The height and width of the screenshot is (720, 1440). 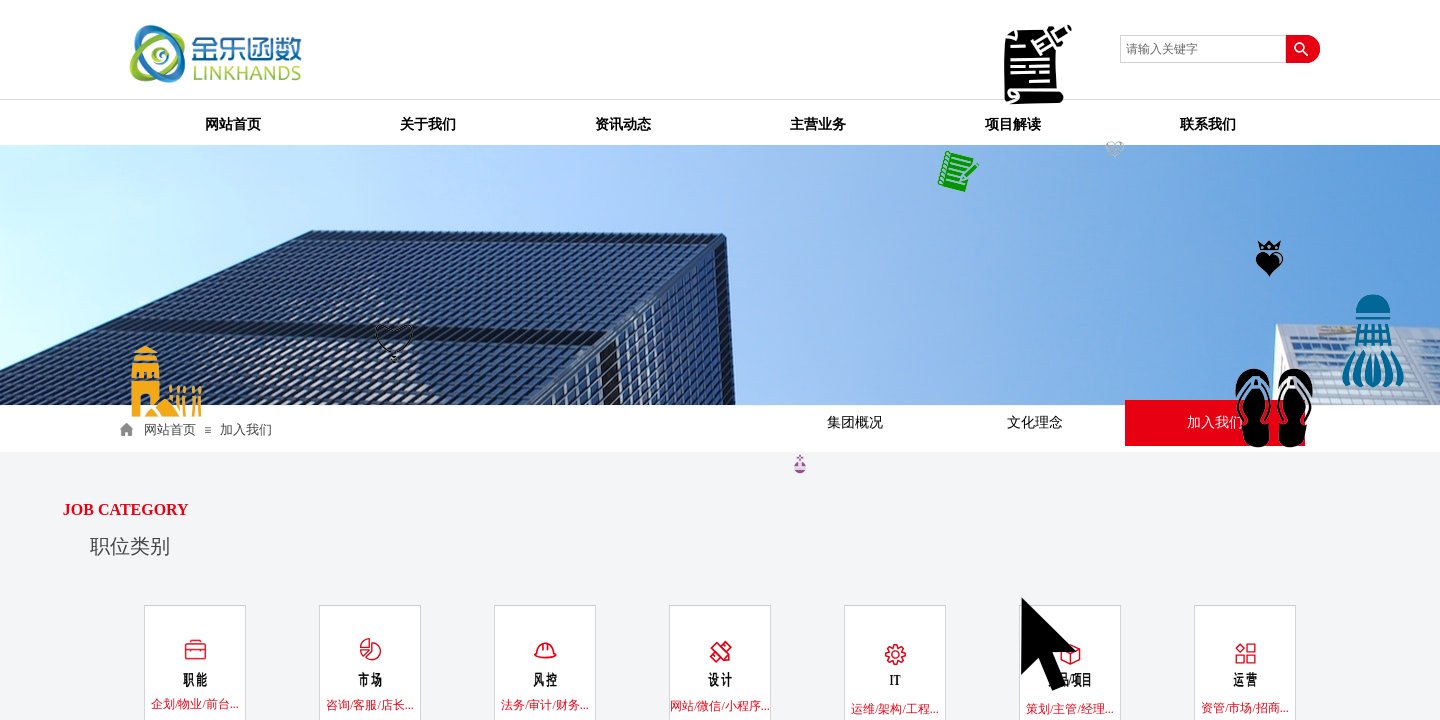 I want to click on browse beach or summer-related content, so click(x=1274, y=408).